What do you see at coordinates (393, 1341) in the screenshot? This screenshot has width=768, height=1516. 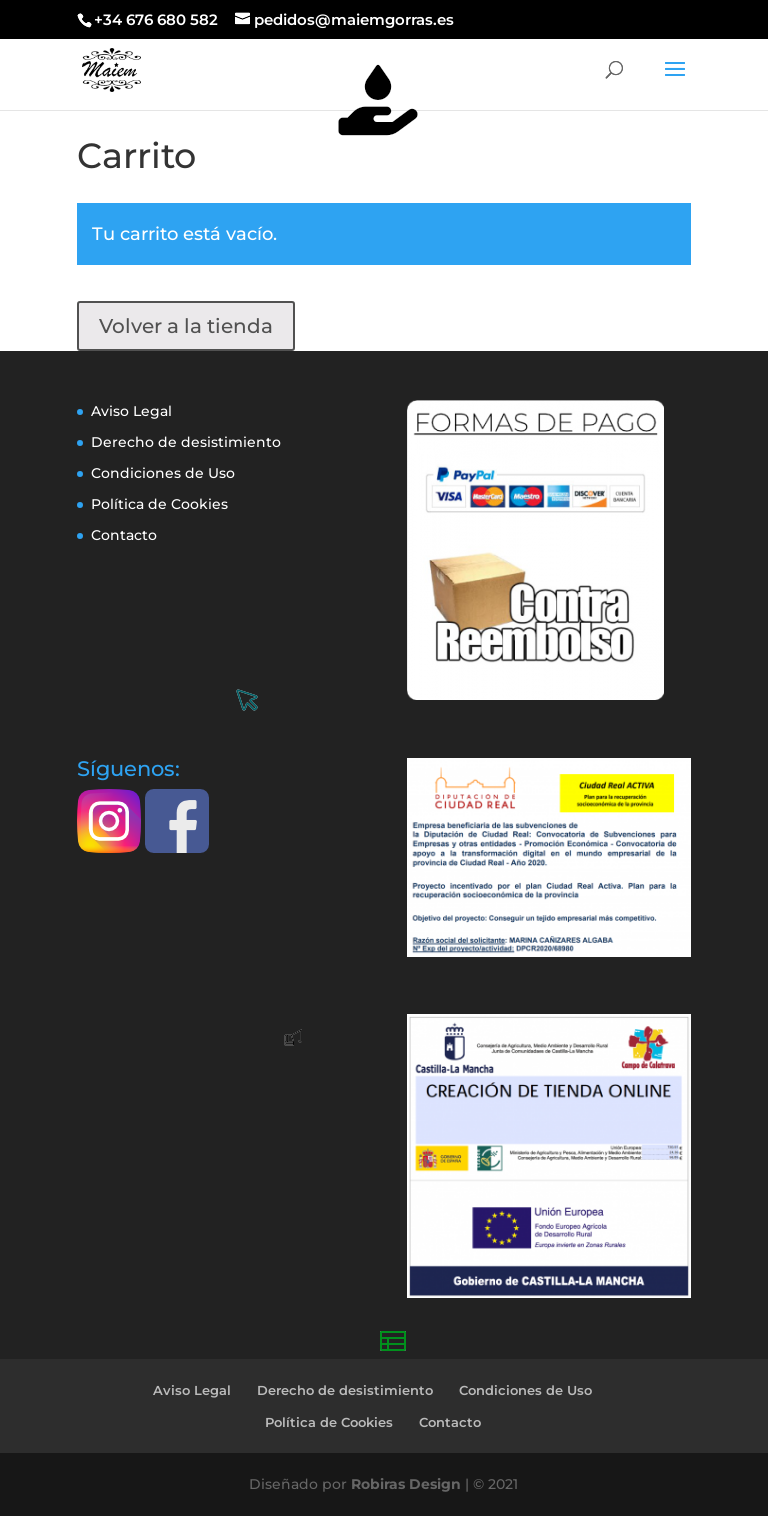 I see `view data in table format` at bounding box center [393, 1341].